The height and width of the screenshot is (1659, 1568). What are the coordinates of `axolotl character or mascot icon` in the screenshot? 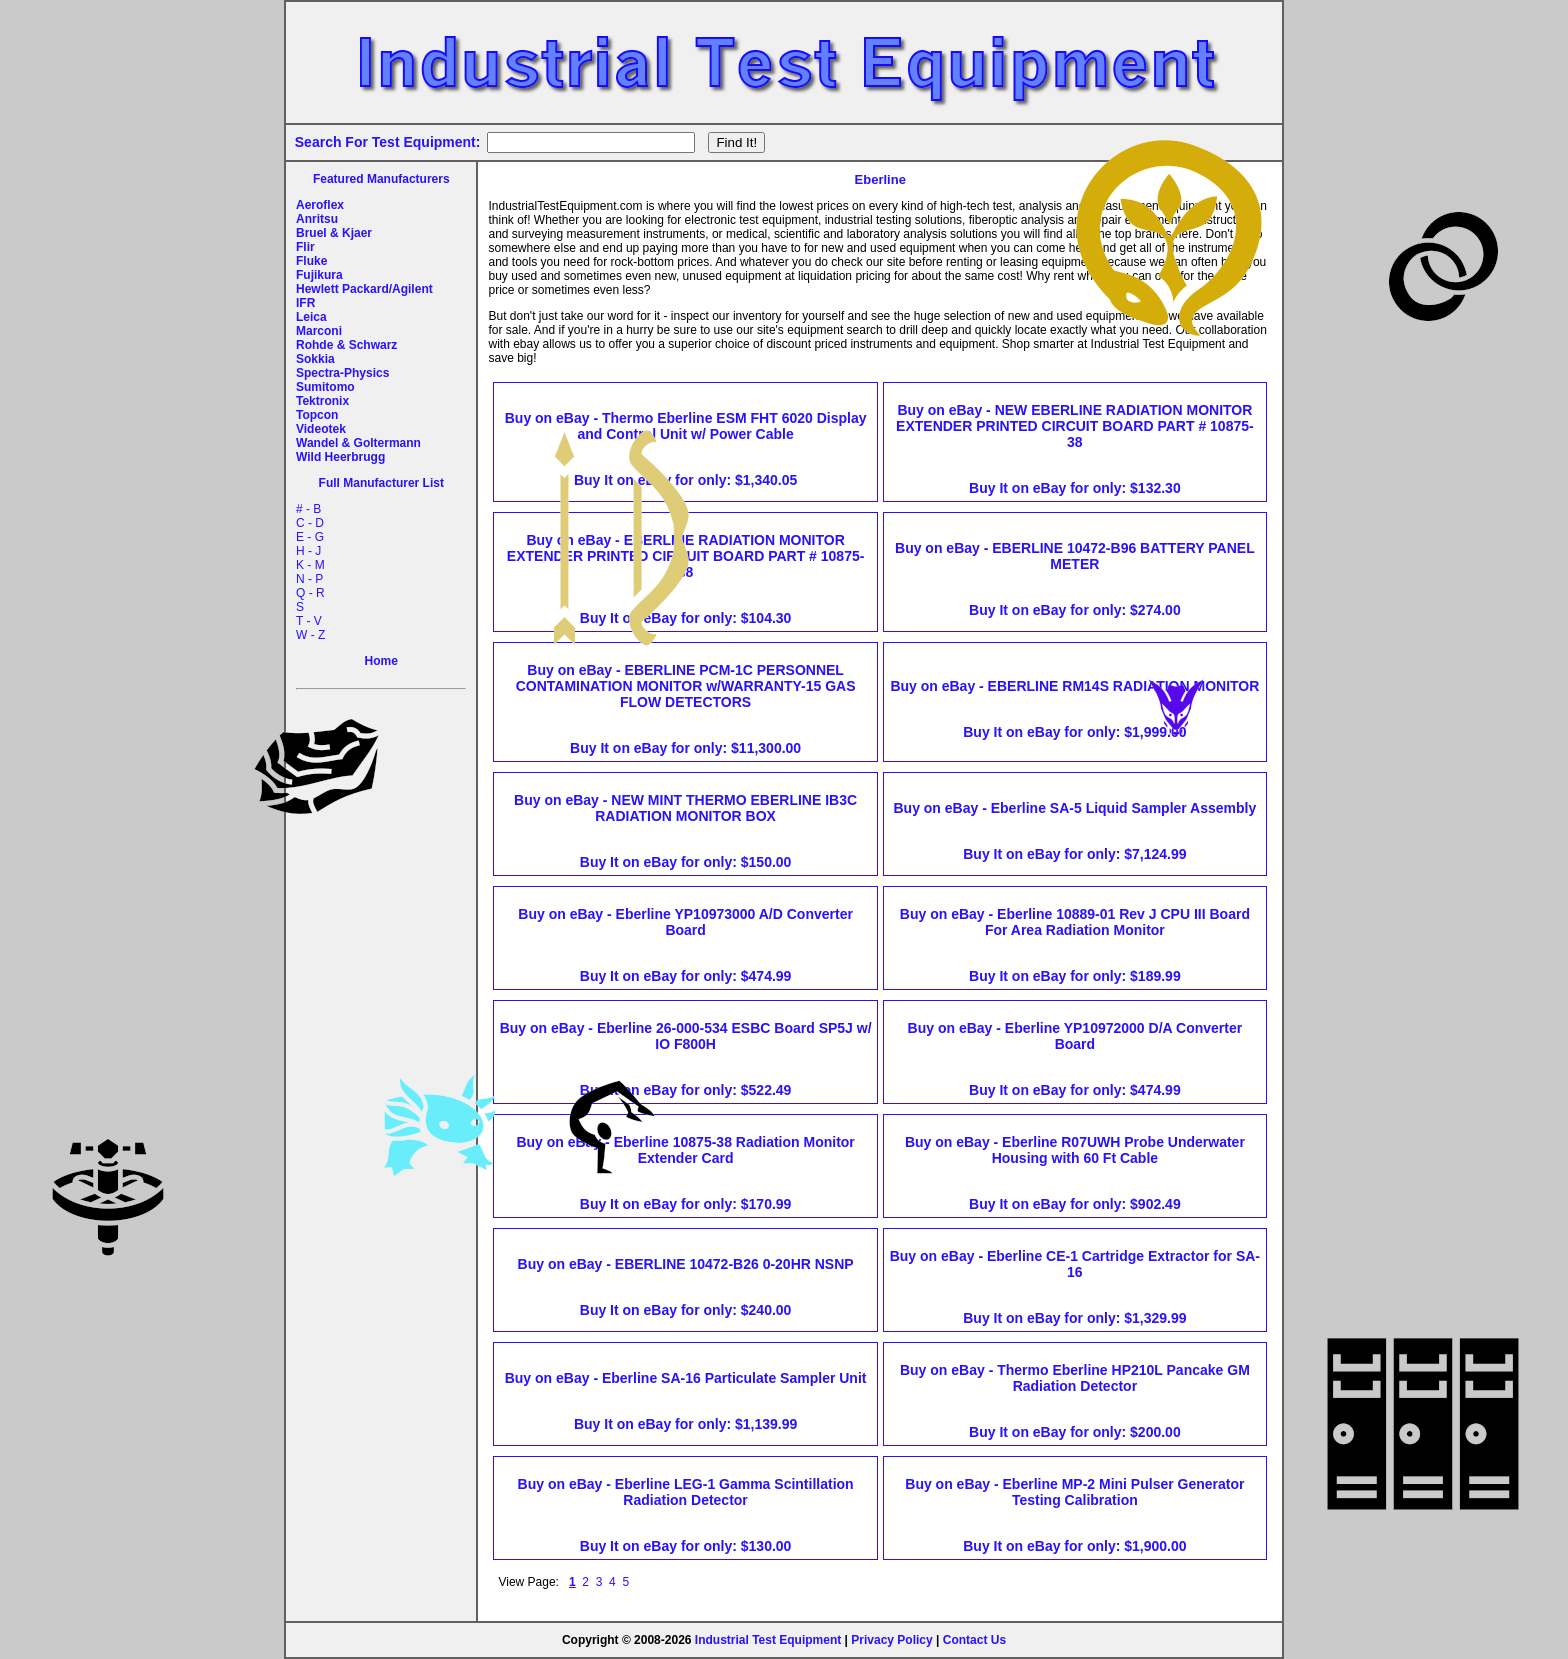 It's located at (439, 1120).